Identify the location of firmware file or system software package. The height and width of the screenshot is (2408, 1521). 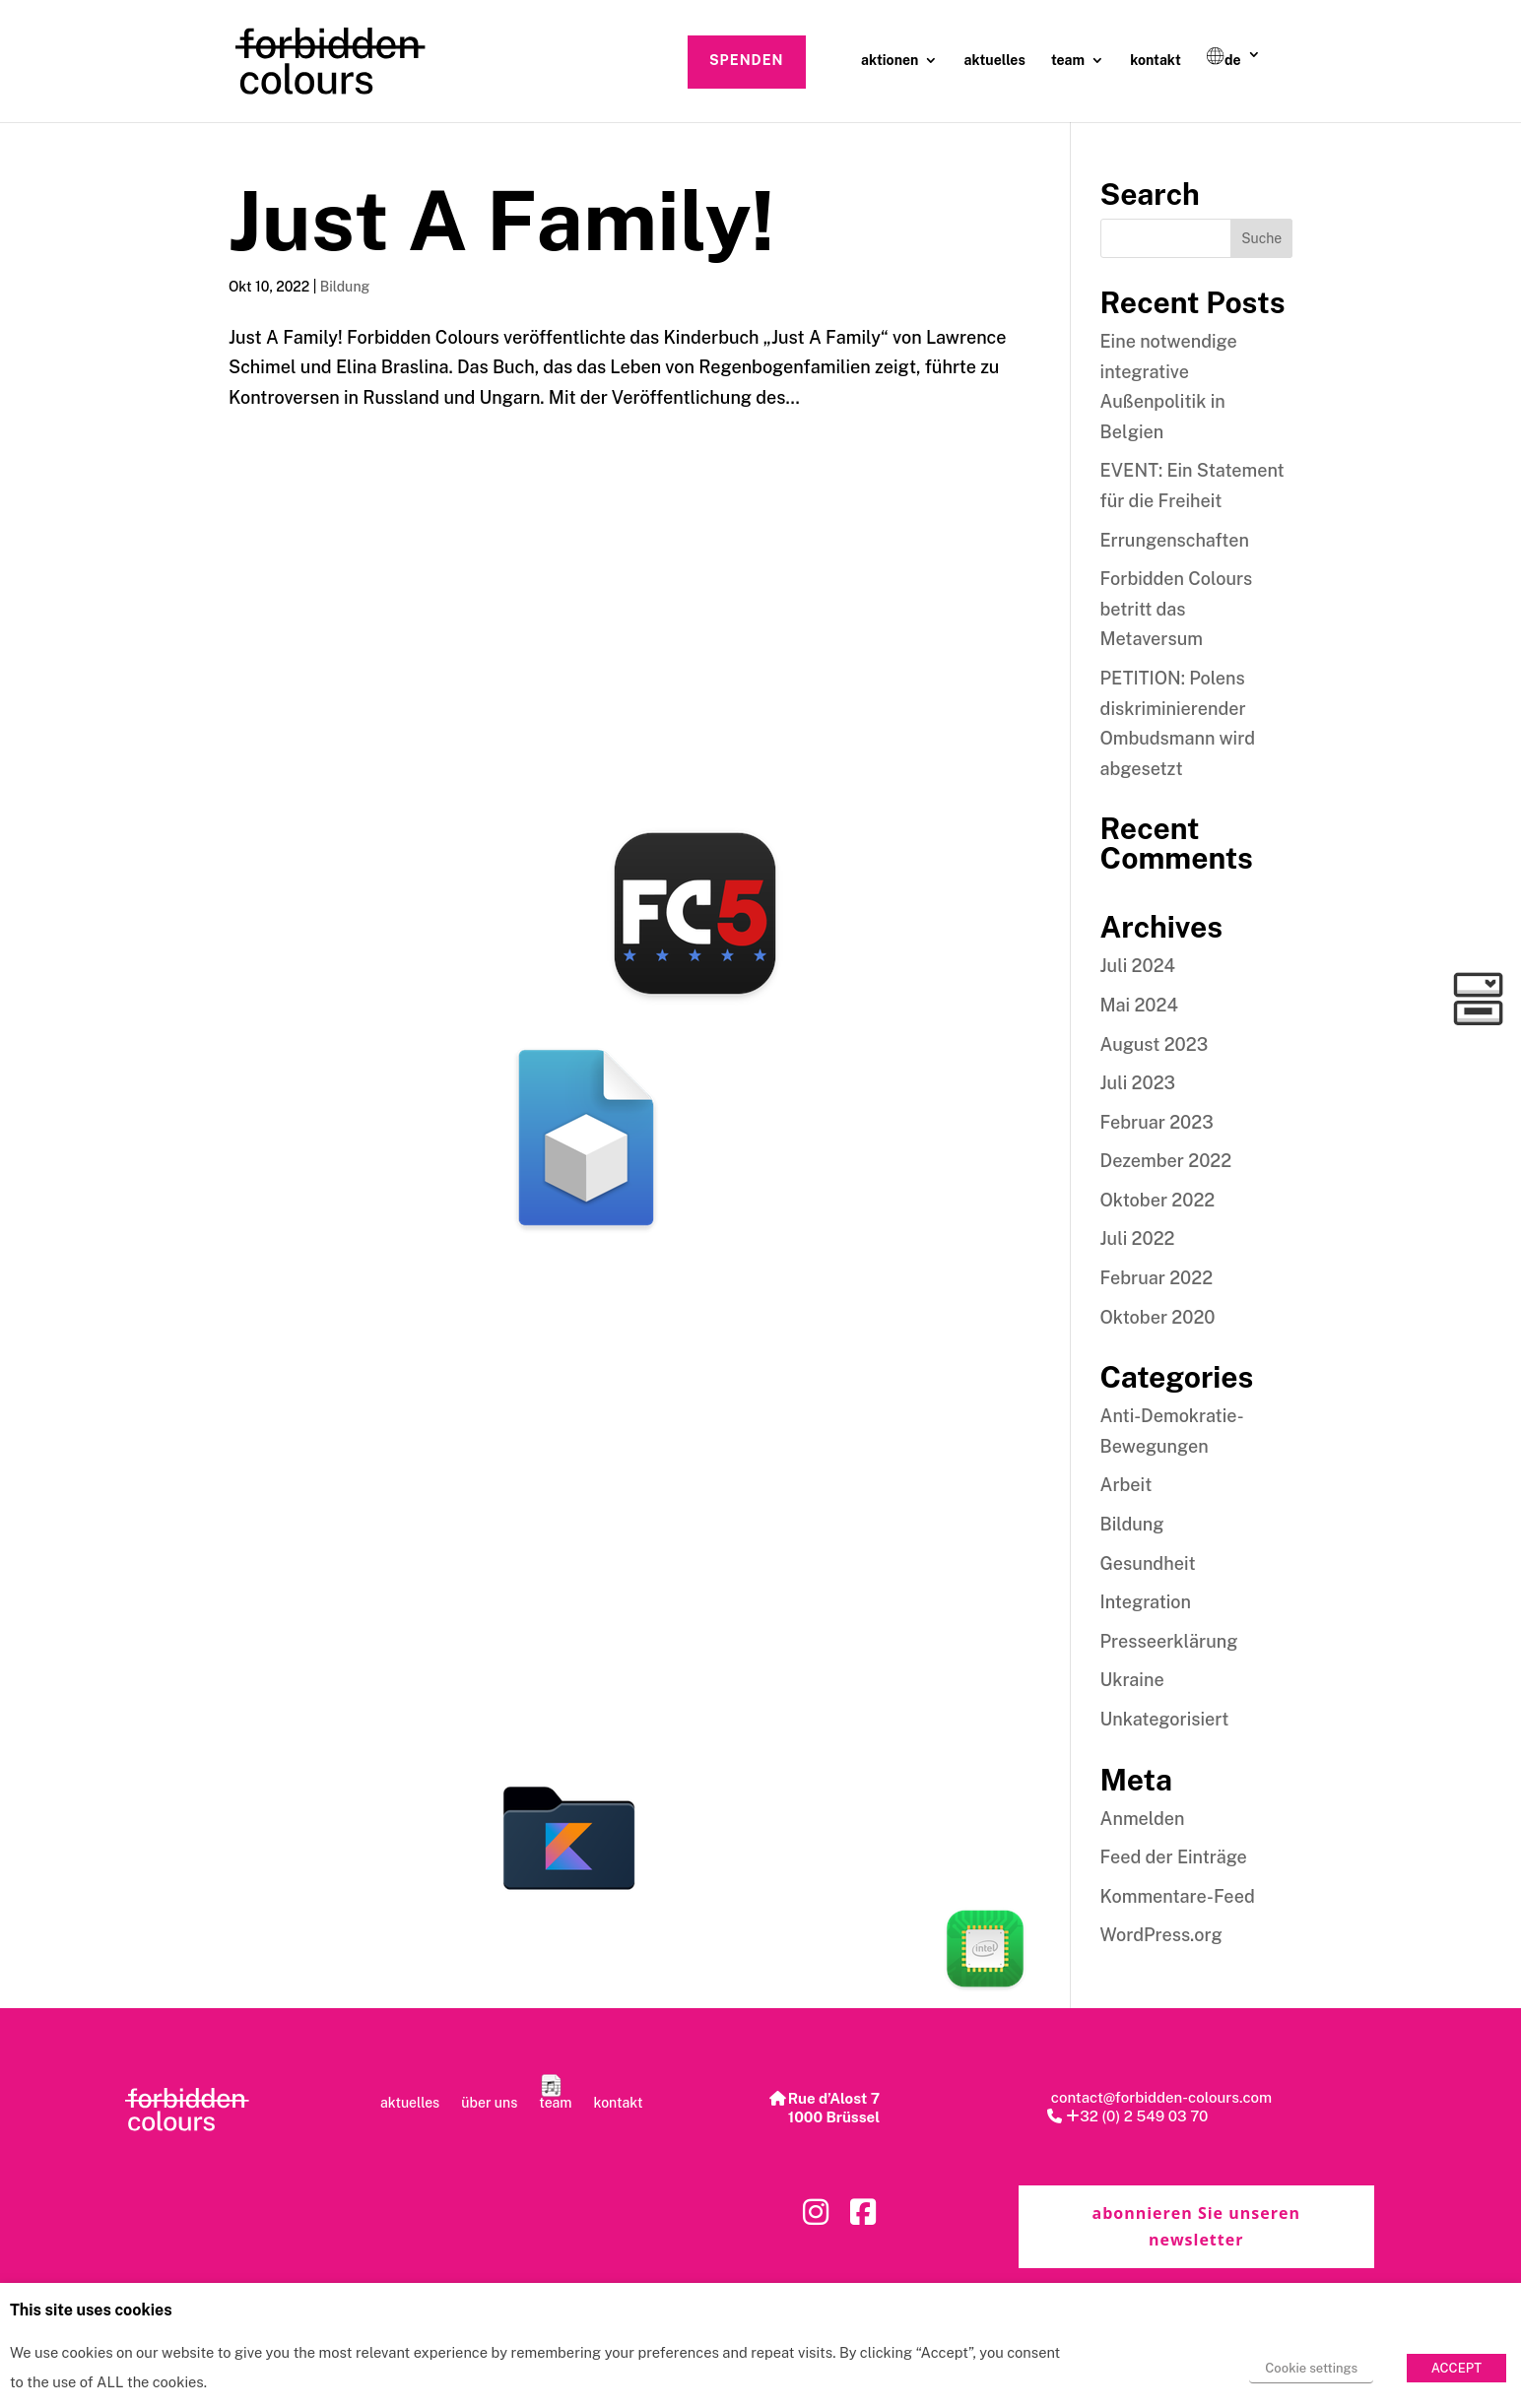
(985, 1950).